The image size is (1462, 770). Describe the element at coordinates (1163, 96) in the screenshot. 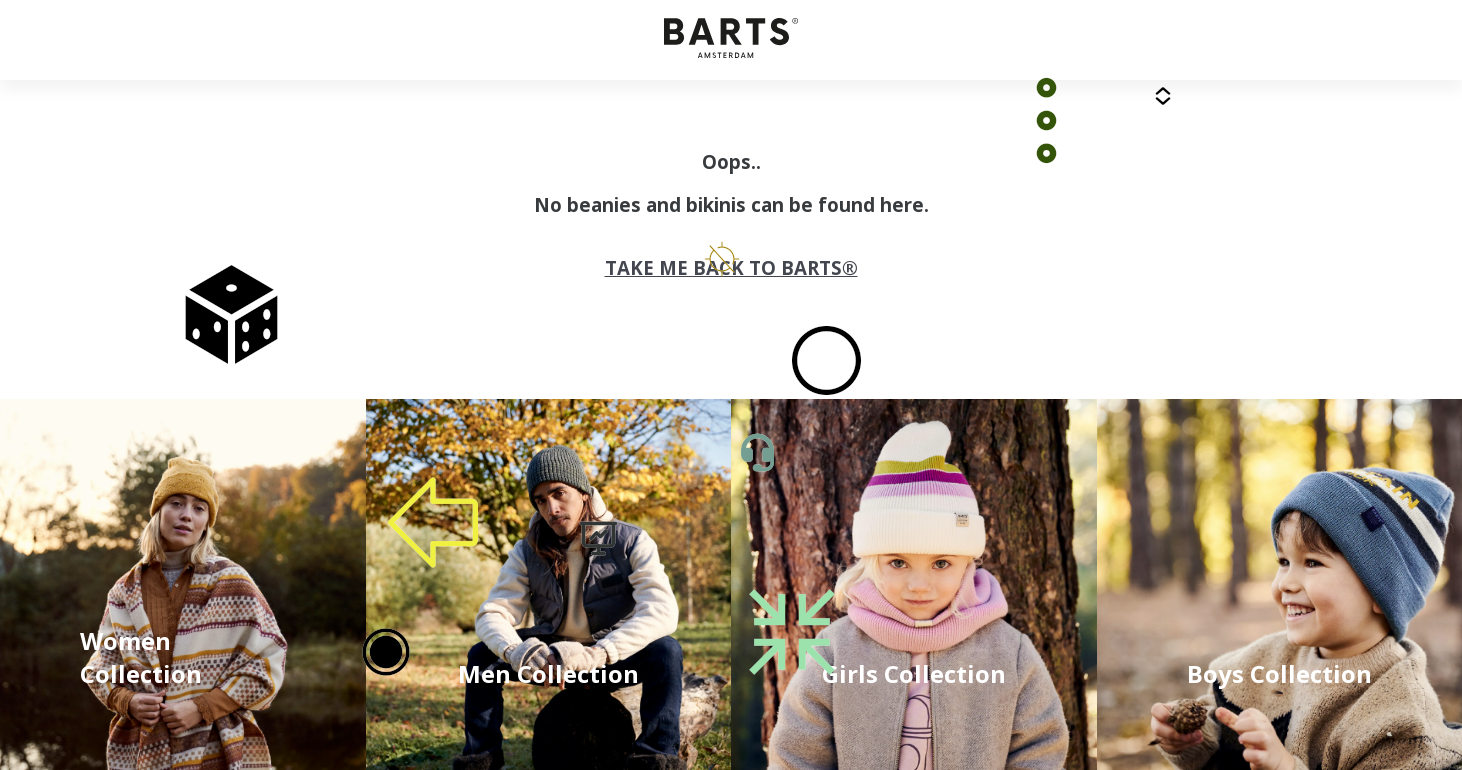

I see `expand or collapse a section` at that location.